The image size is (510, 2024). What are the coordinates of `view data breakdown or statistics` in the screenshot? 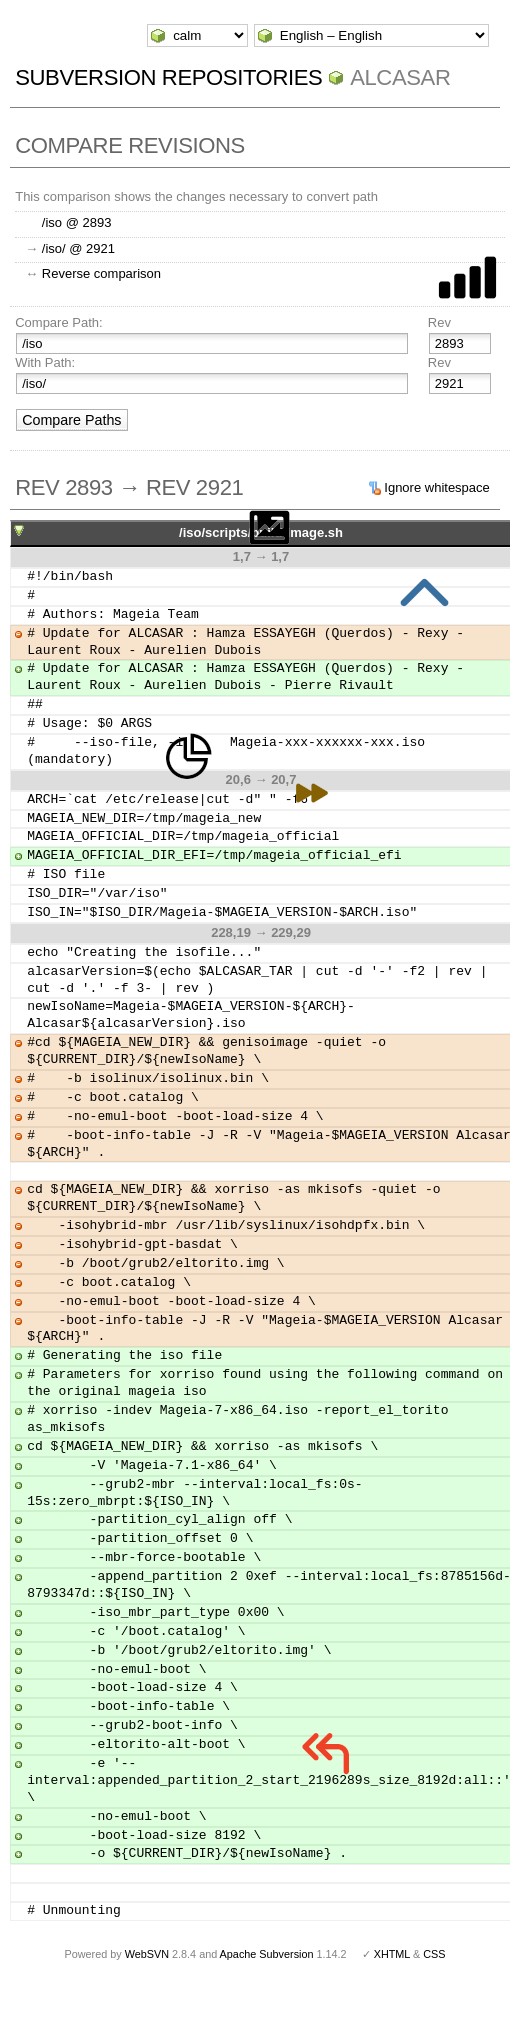 It's located at (187, 758).